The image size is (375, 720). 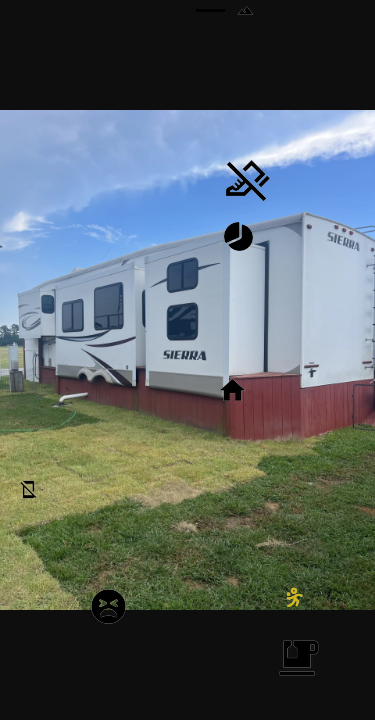 What do you see at coordinates (108, 606) in the screenshot?
I see `indicates user fatigue or exhaustion status` at bounding box center [108, 606].